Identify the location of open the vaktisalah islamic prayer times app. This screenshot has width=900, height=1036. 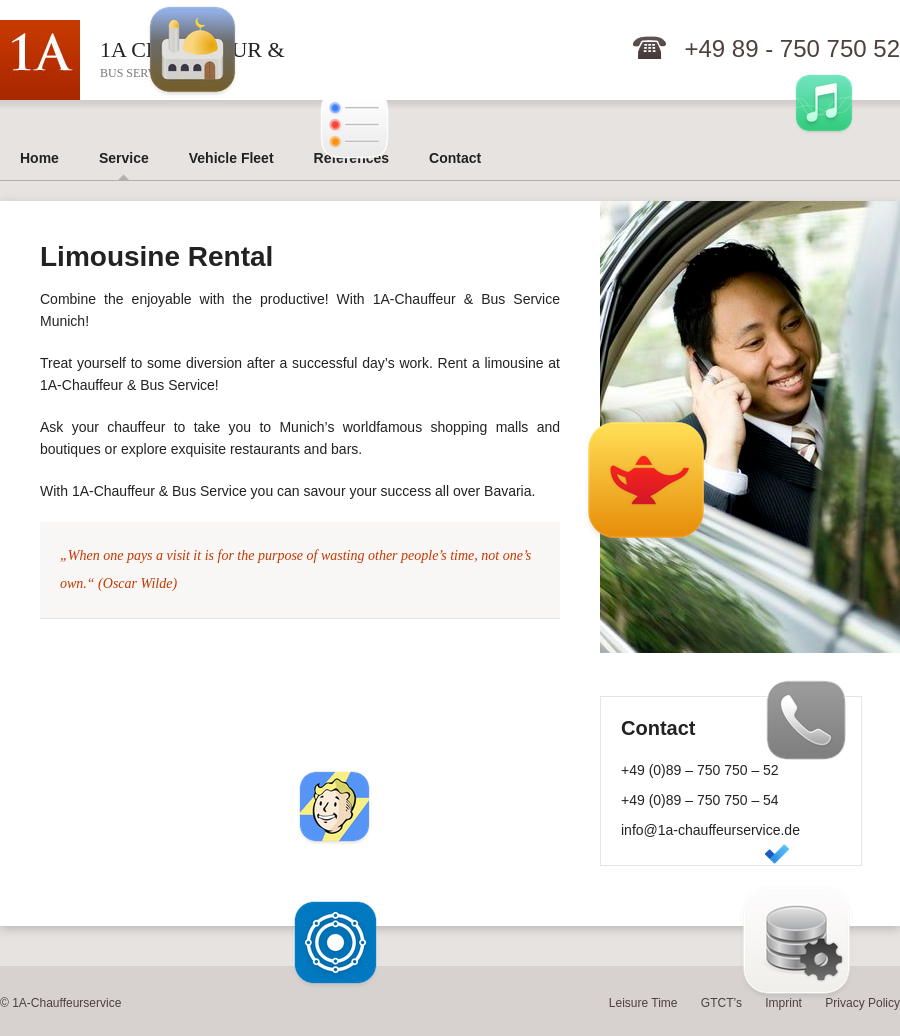
(192, 49).